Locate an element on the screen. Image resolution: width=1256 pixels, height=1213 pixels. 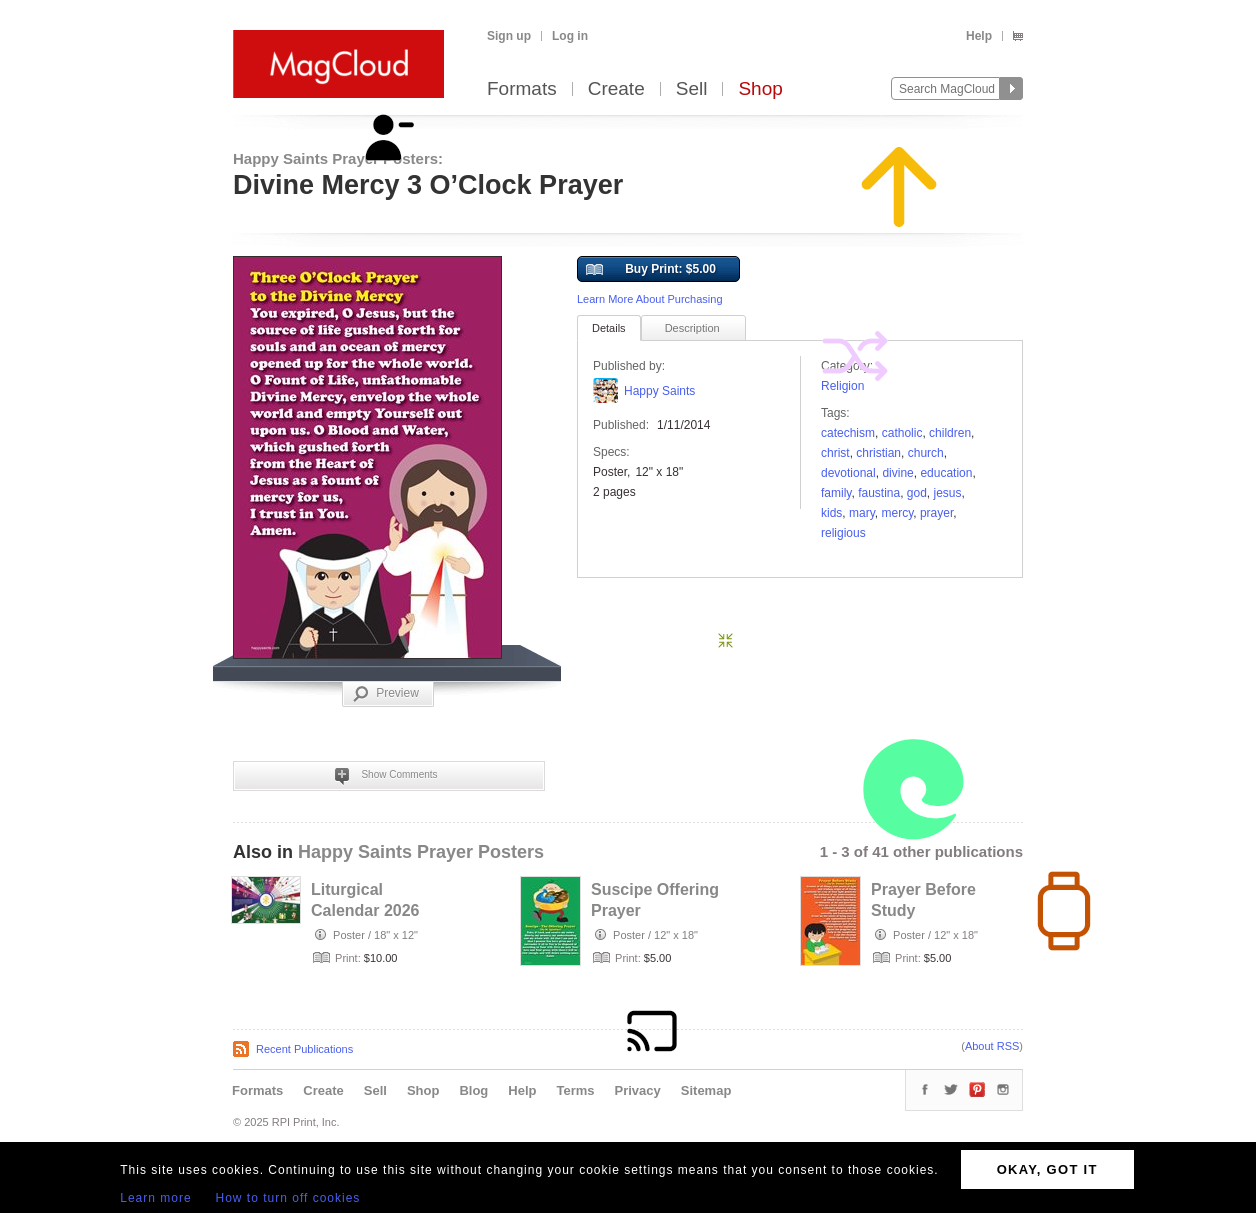
scroll to top of page is located at coordinates (899, 187).